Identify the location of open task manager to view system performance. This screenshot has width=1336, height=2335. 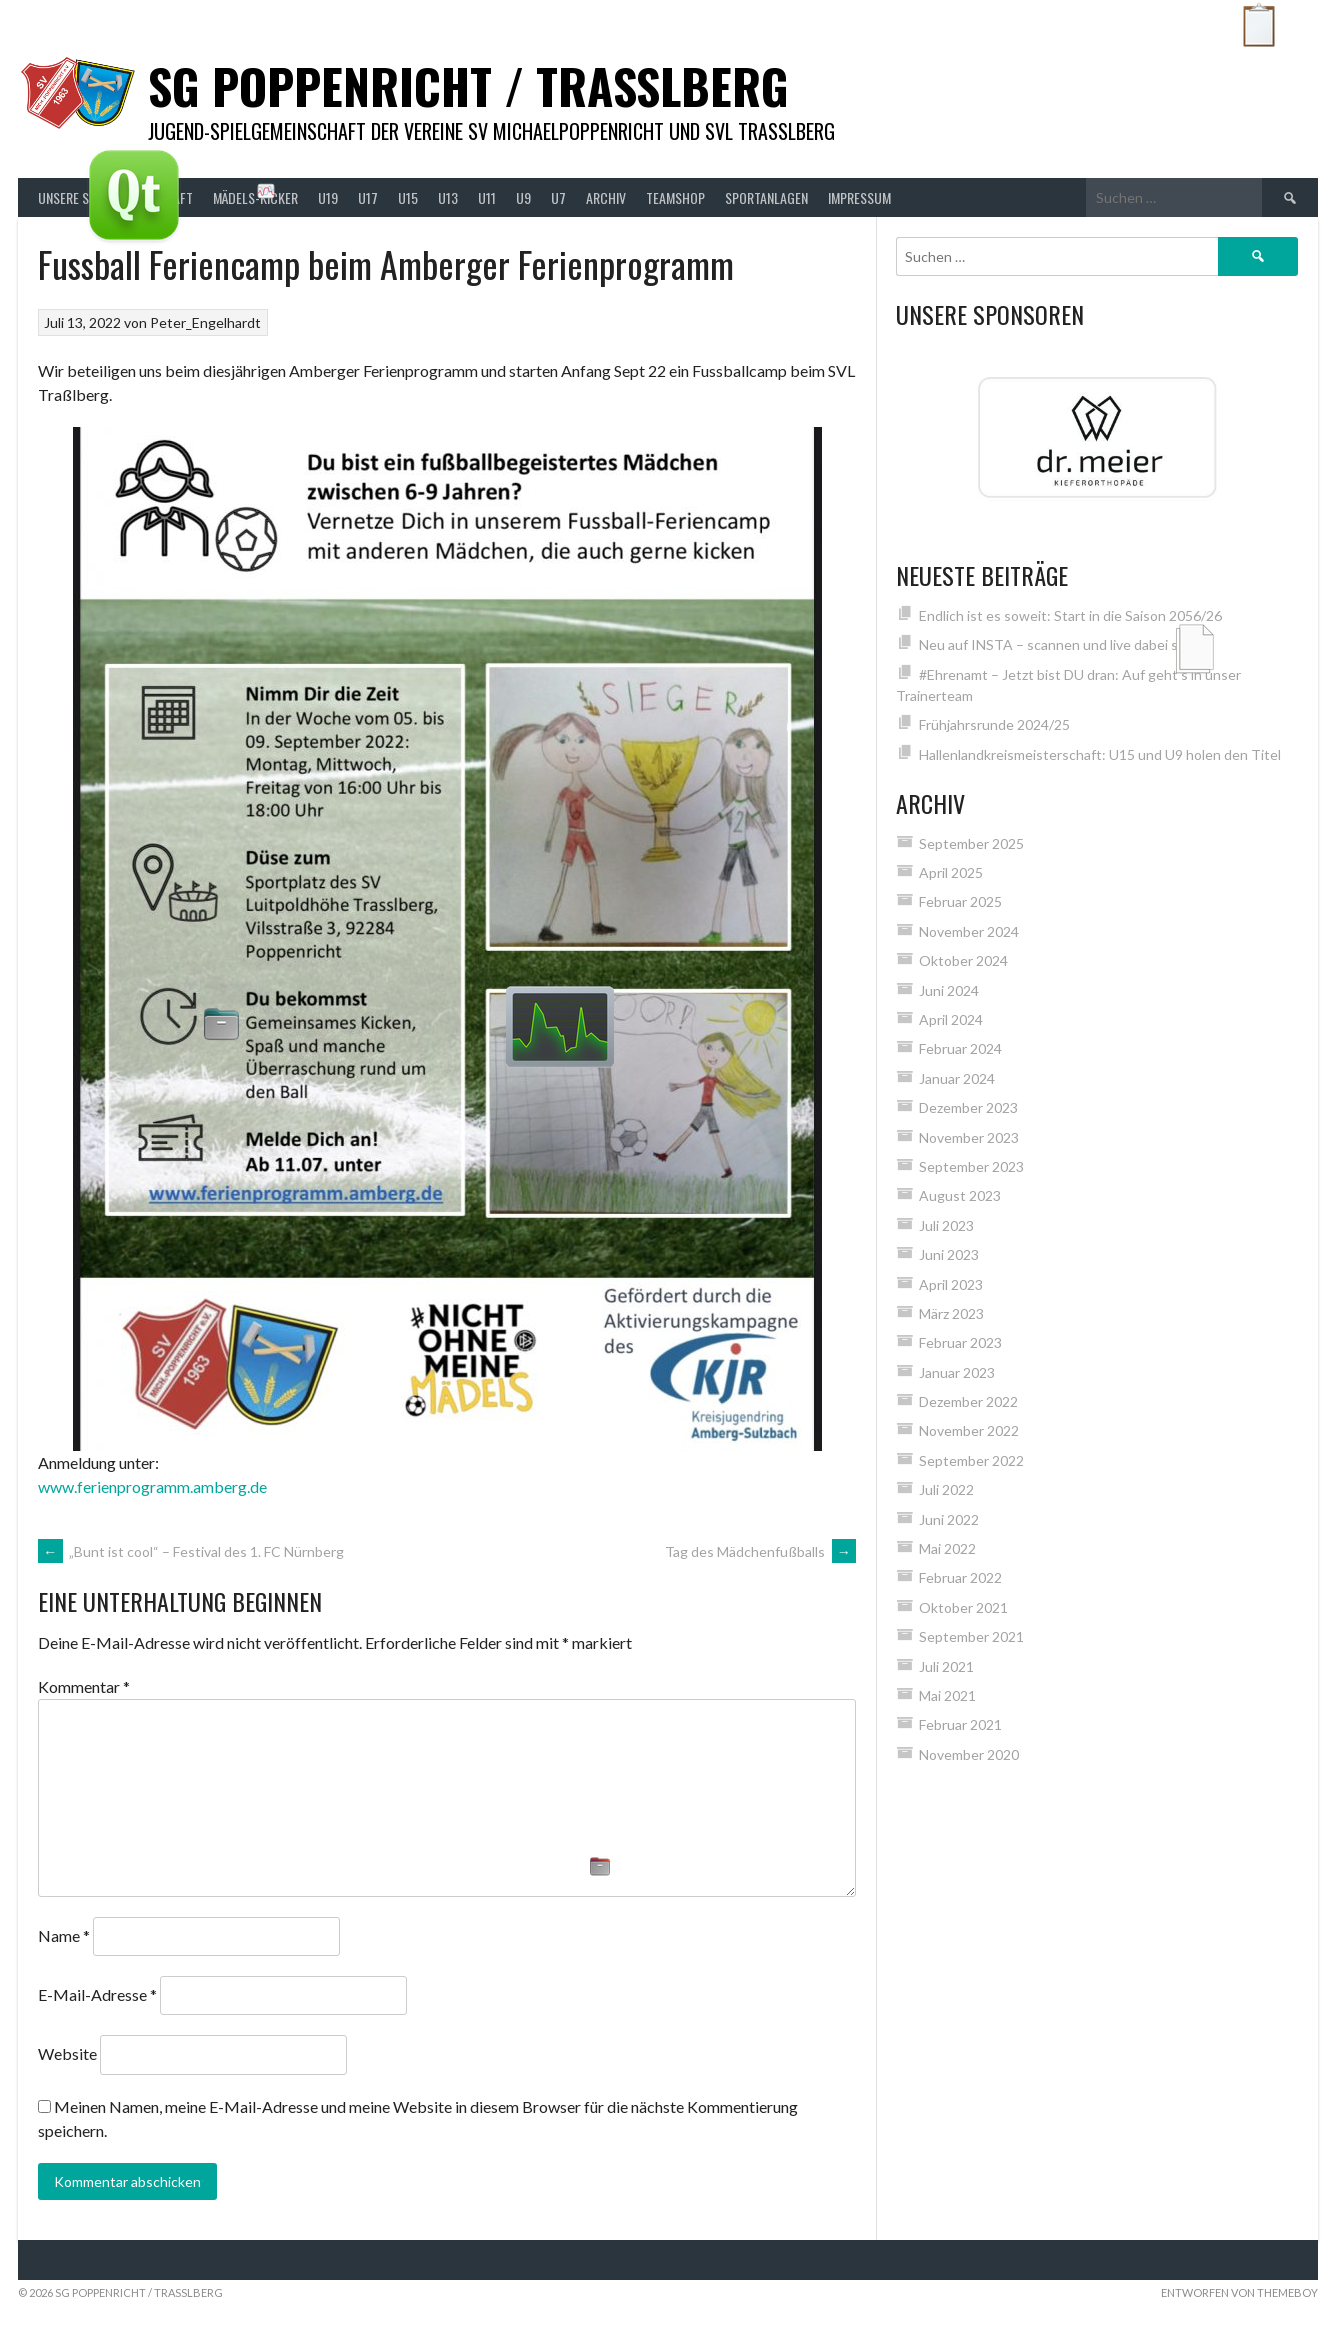
(560, 1027).